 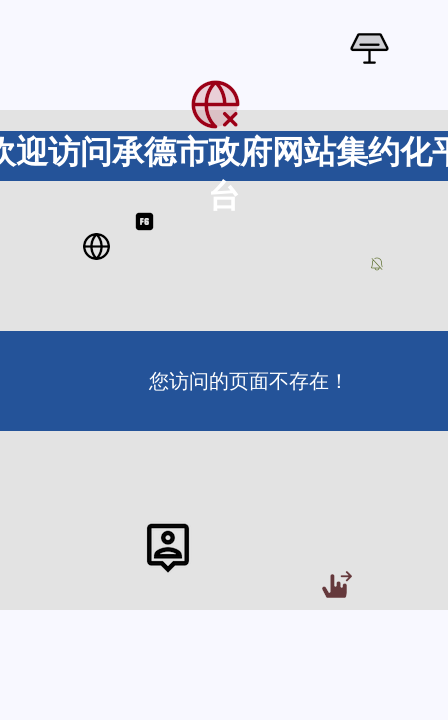 I want to click on view a person's location on the map, so click(x=168, y=547).